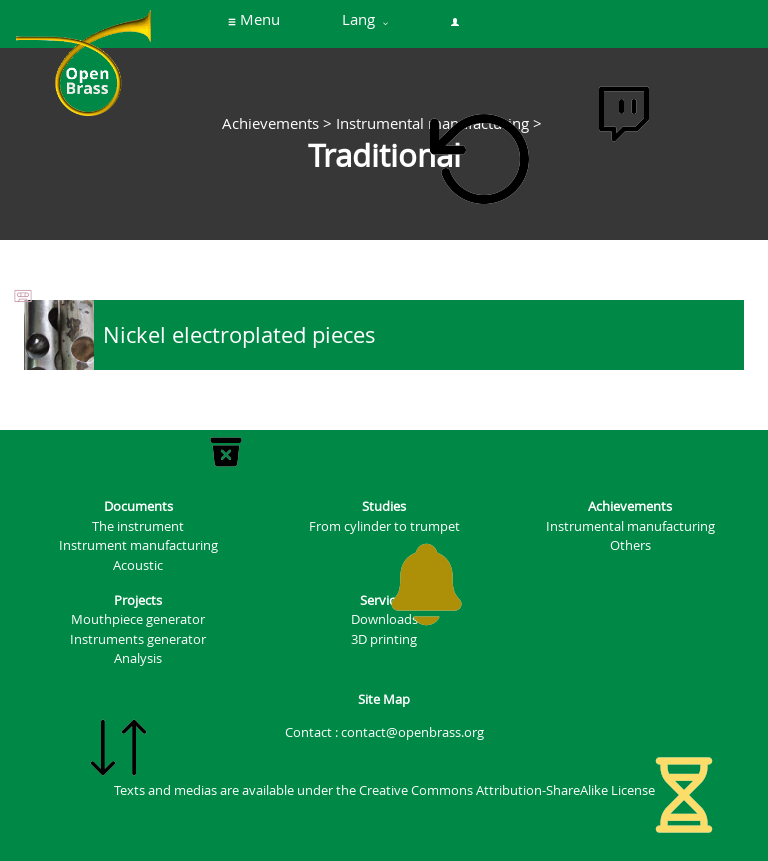  I want to click on view your notifications, so click(426, 584).